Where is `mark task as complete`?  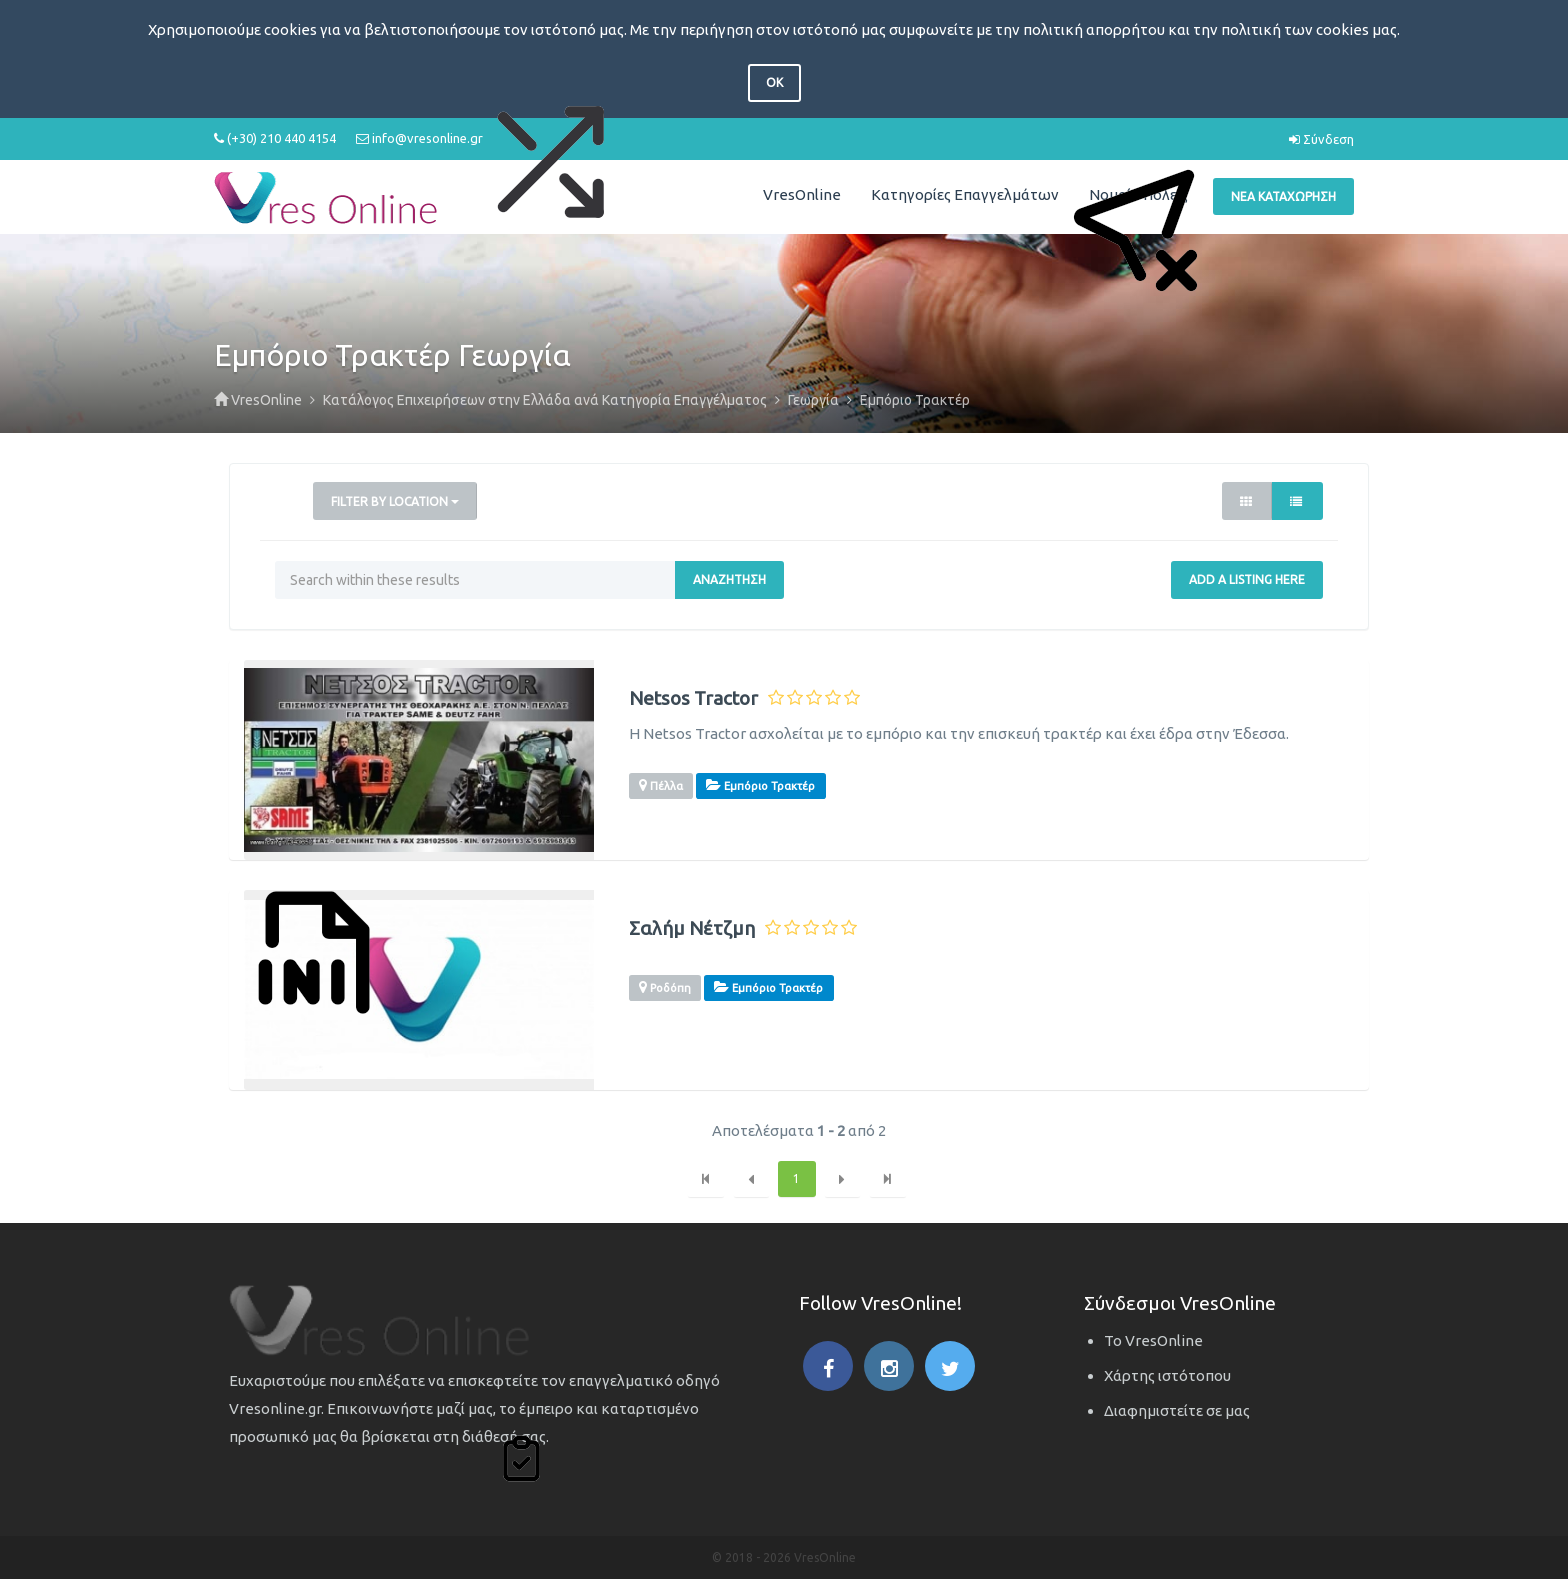 mark task as complete is located at coordinates (521, 1458).